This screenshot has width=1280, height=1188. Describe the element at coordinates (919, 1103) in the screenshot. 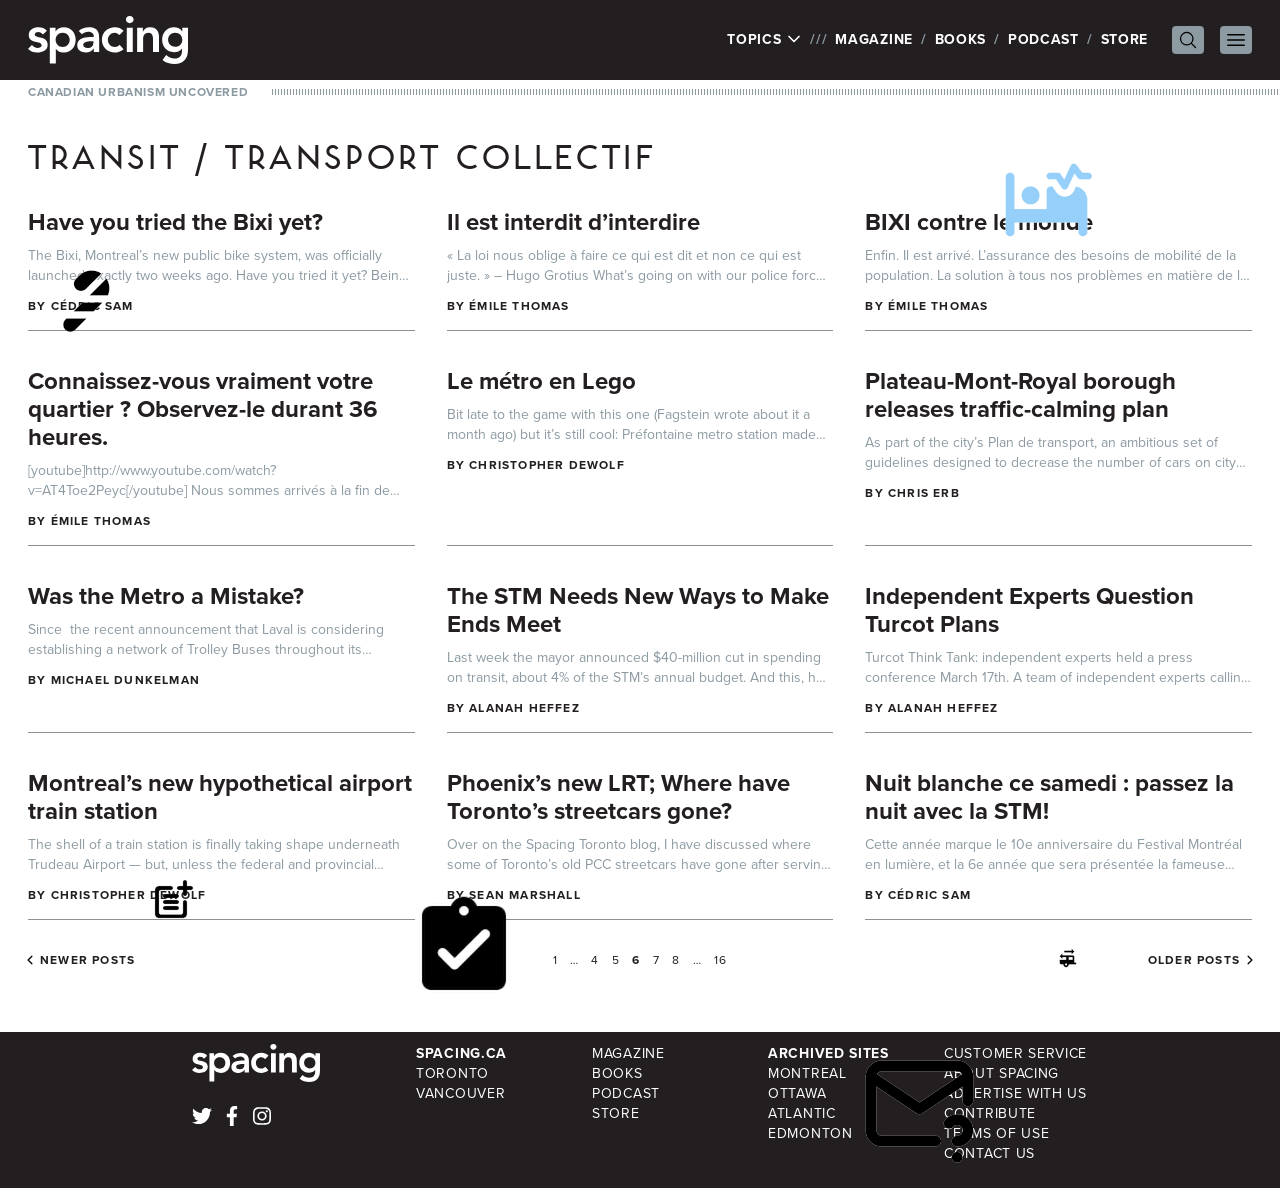

I see `email help or support` at that location.